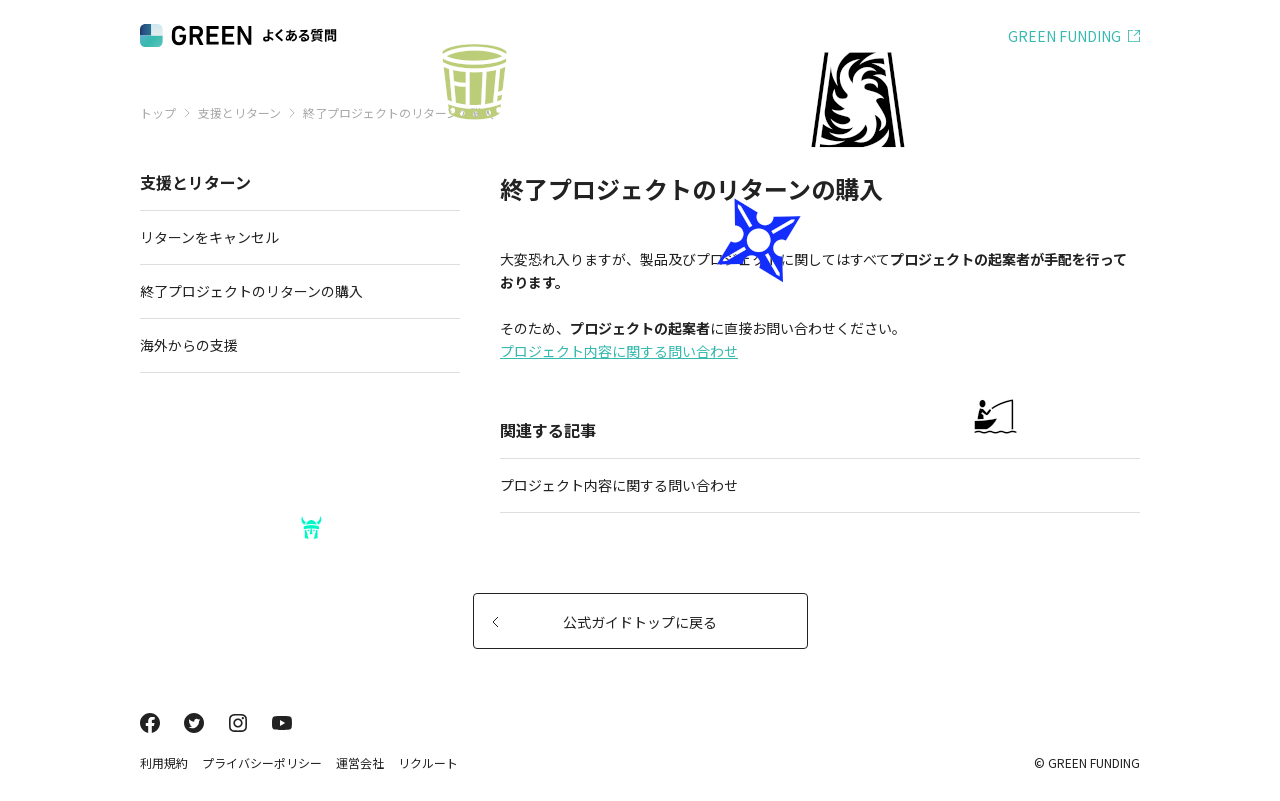 The width and height of the screenshot is (1280, 801). What do you see at coordinates (995, 416) in the screenshot?
I see `access fishing activity or minigame` at bounding box center [995, 416].